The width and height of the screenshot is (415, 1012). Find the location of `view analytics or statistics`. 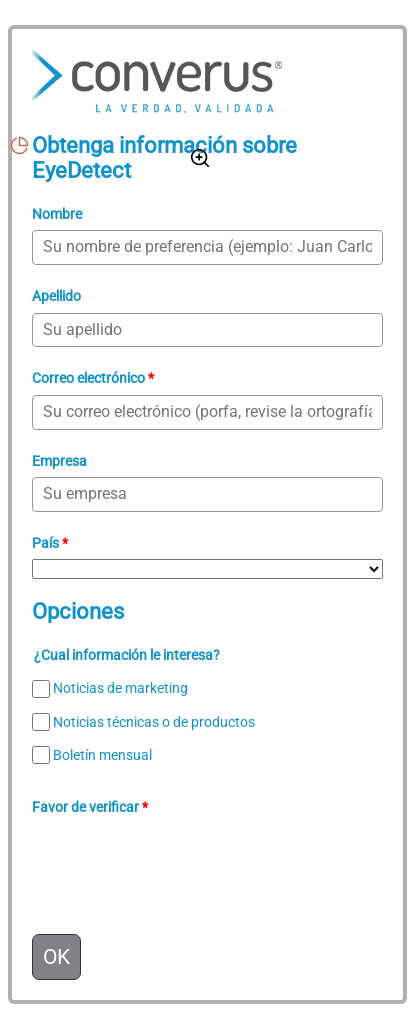

view analytics or statistics is located at coordinates (19, 145).